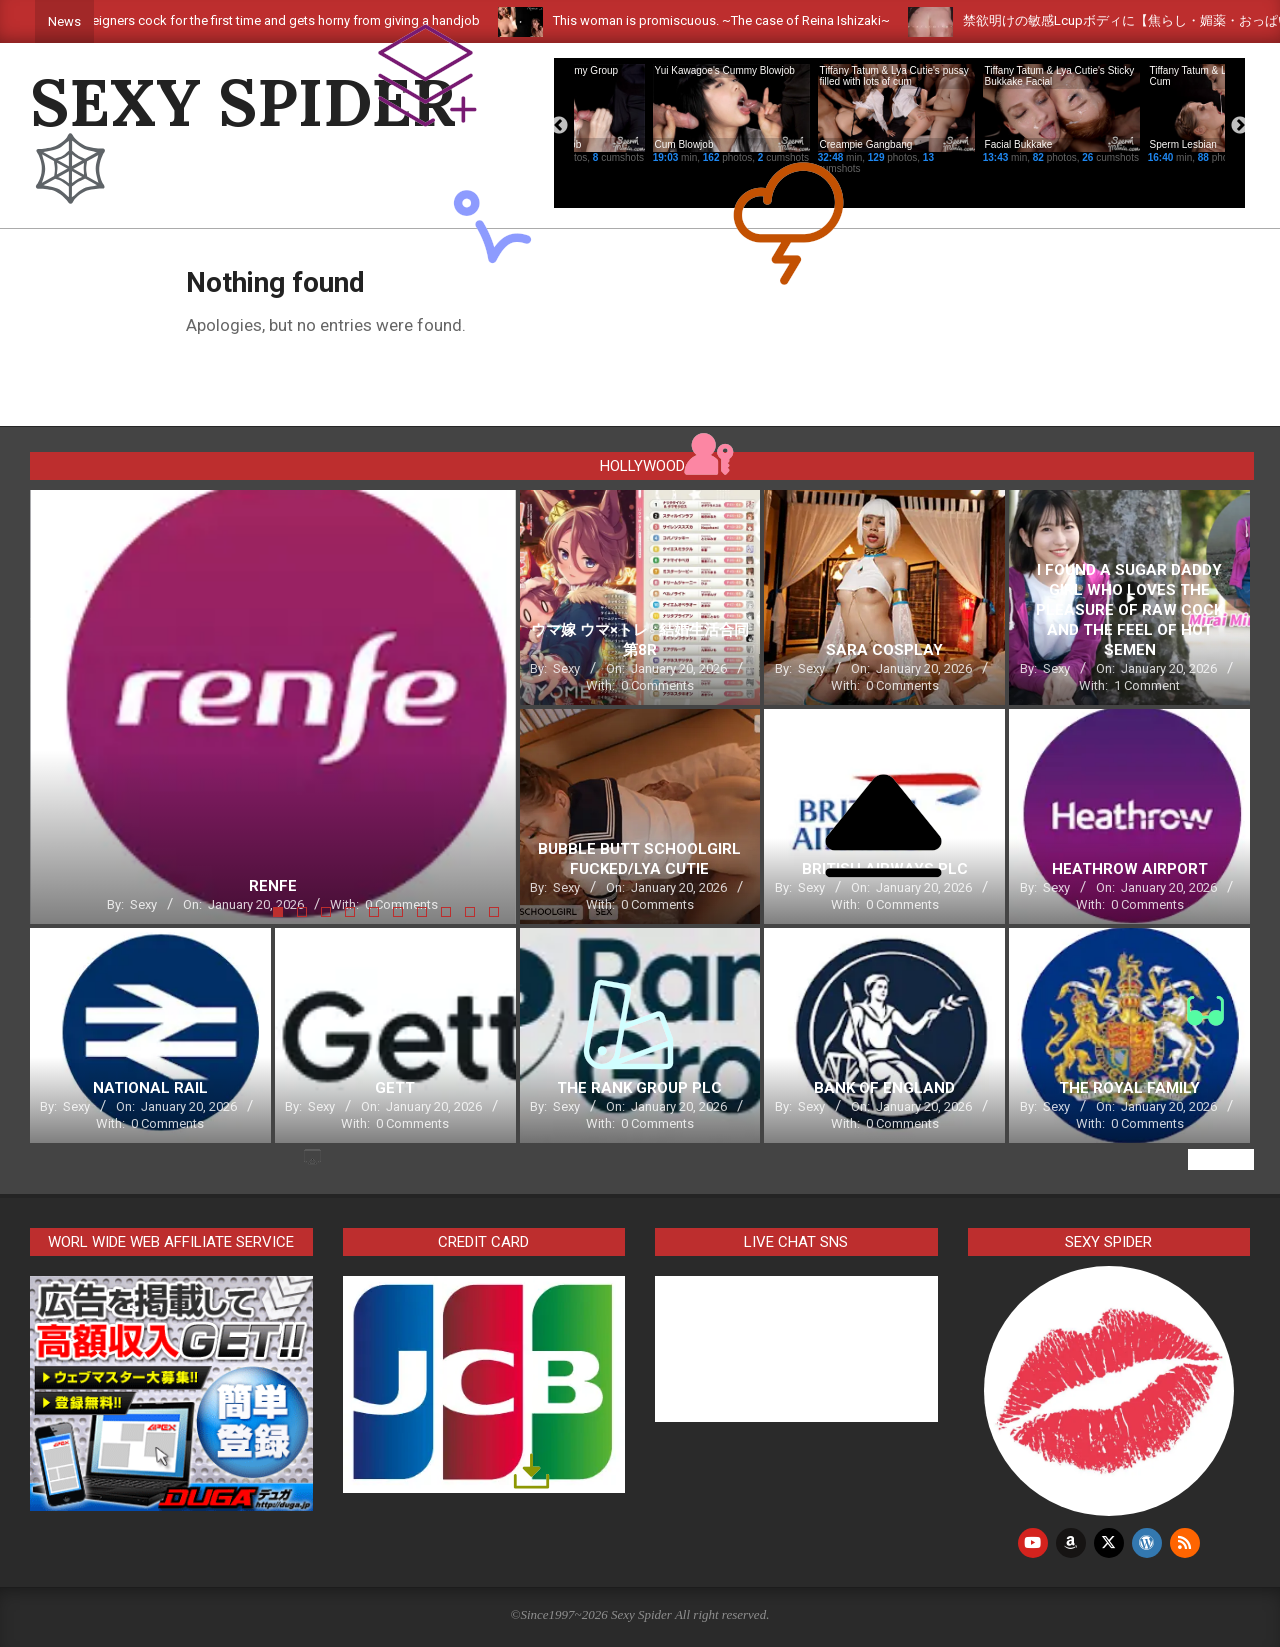 This screenshot has width=1280, height=1647. Describe the element at coordinates (1205, 1011) in the screenshot. I see `enable reading mode or accessibility features` at that location.